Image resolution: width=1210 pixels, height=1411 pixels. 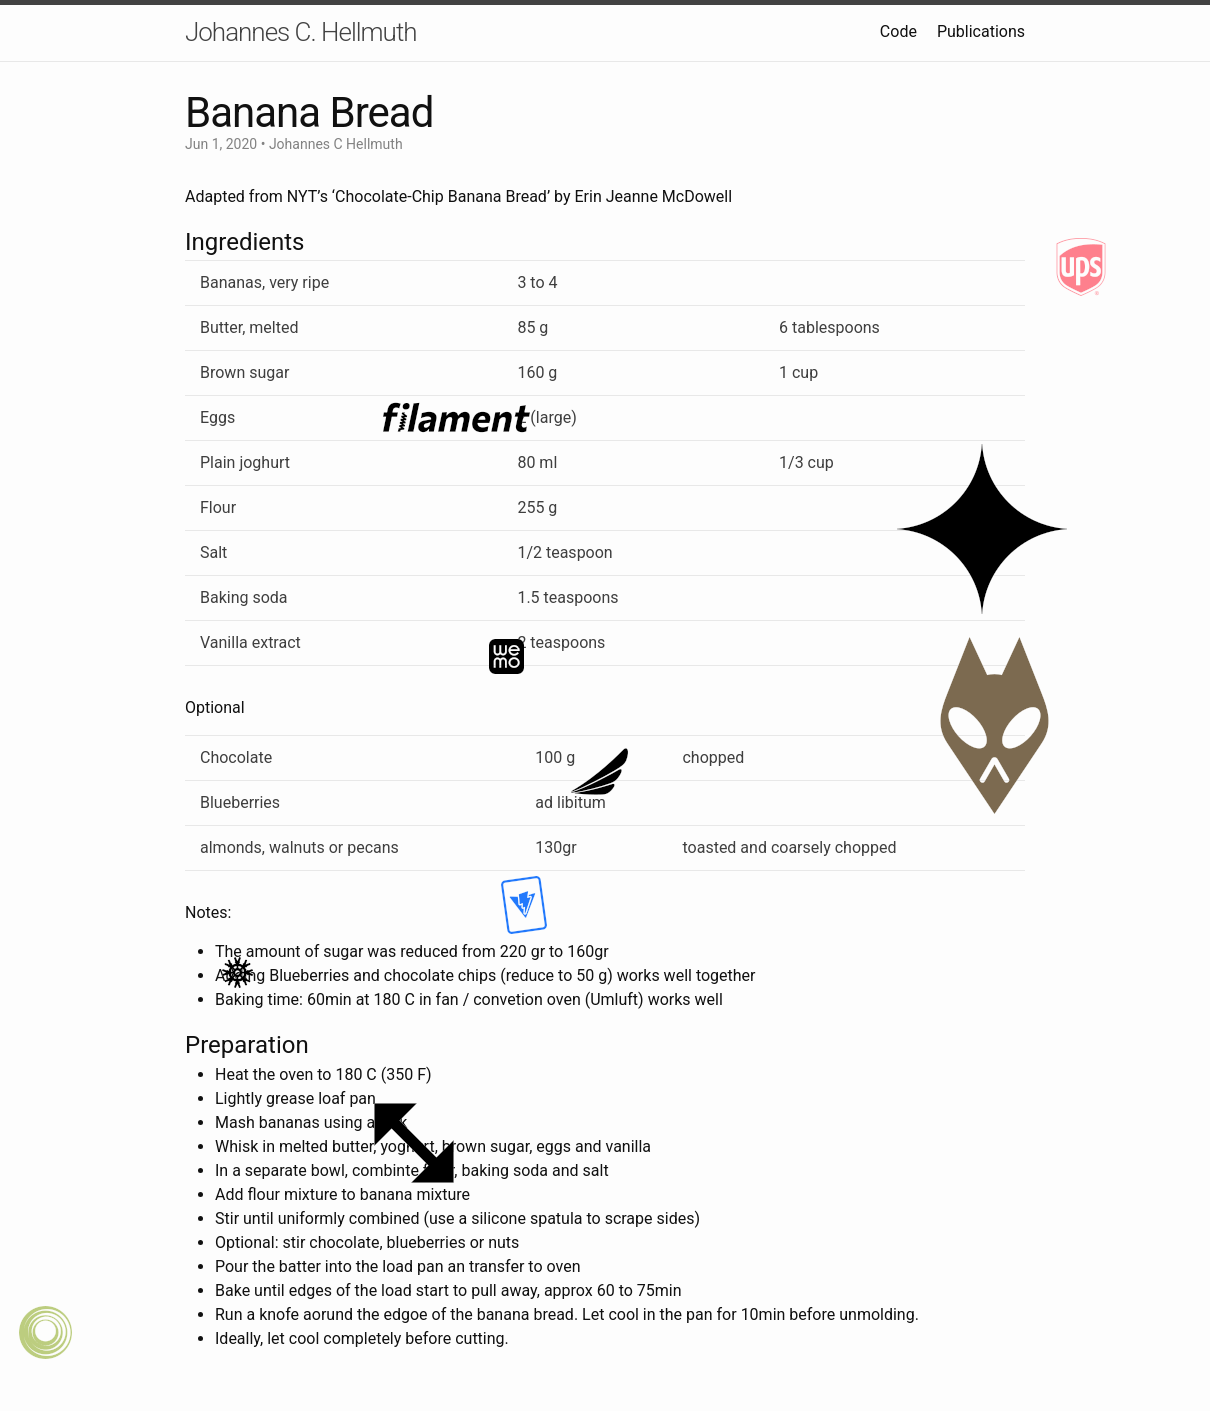 I want to click on filament brand logo, so click(x=456, y=417).